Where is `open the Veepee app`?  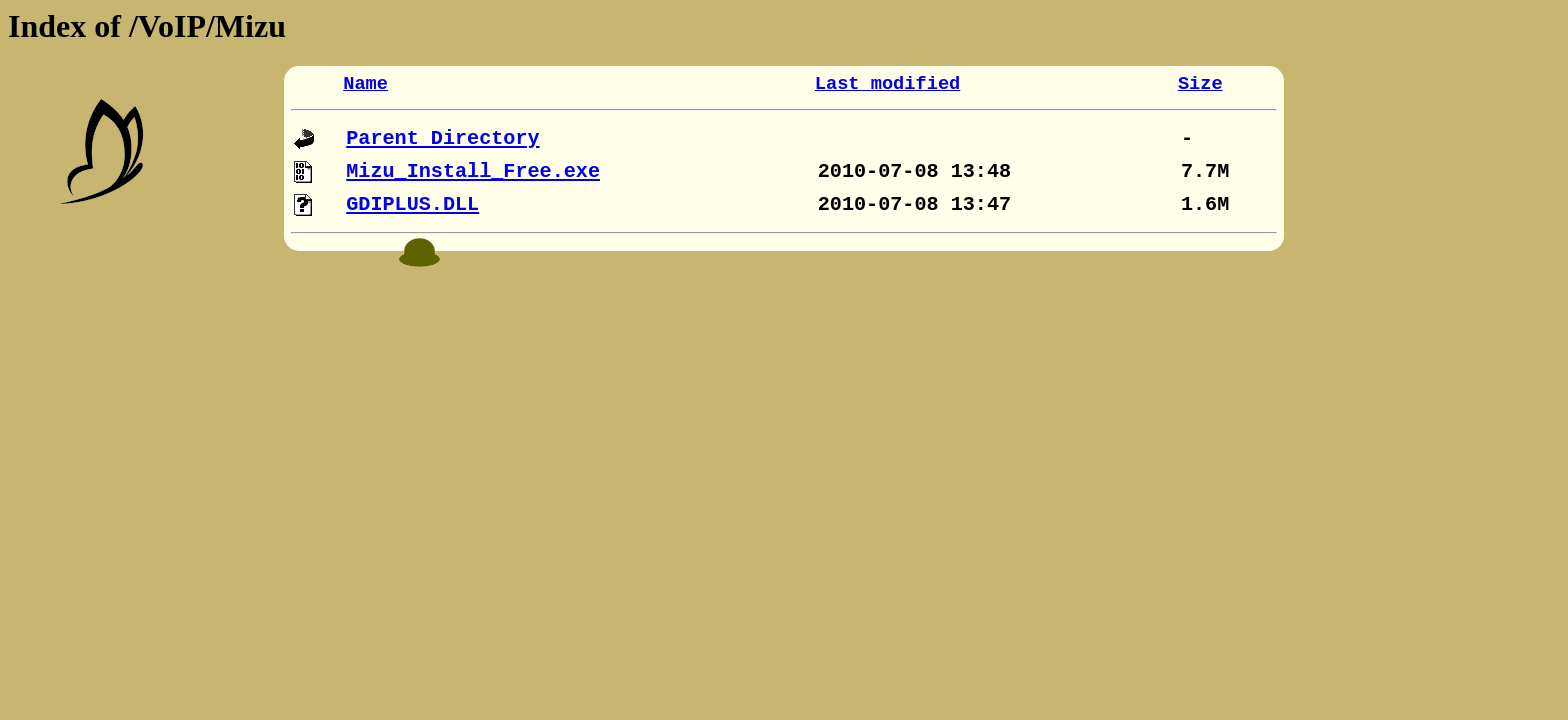 open the Veepee app is located at coordinates (101, 151).